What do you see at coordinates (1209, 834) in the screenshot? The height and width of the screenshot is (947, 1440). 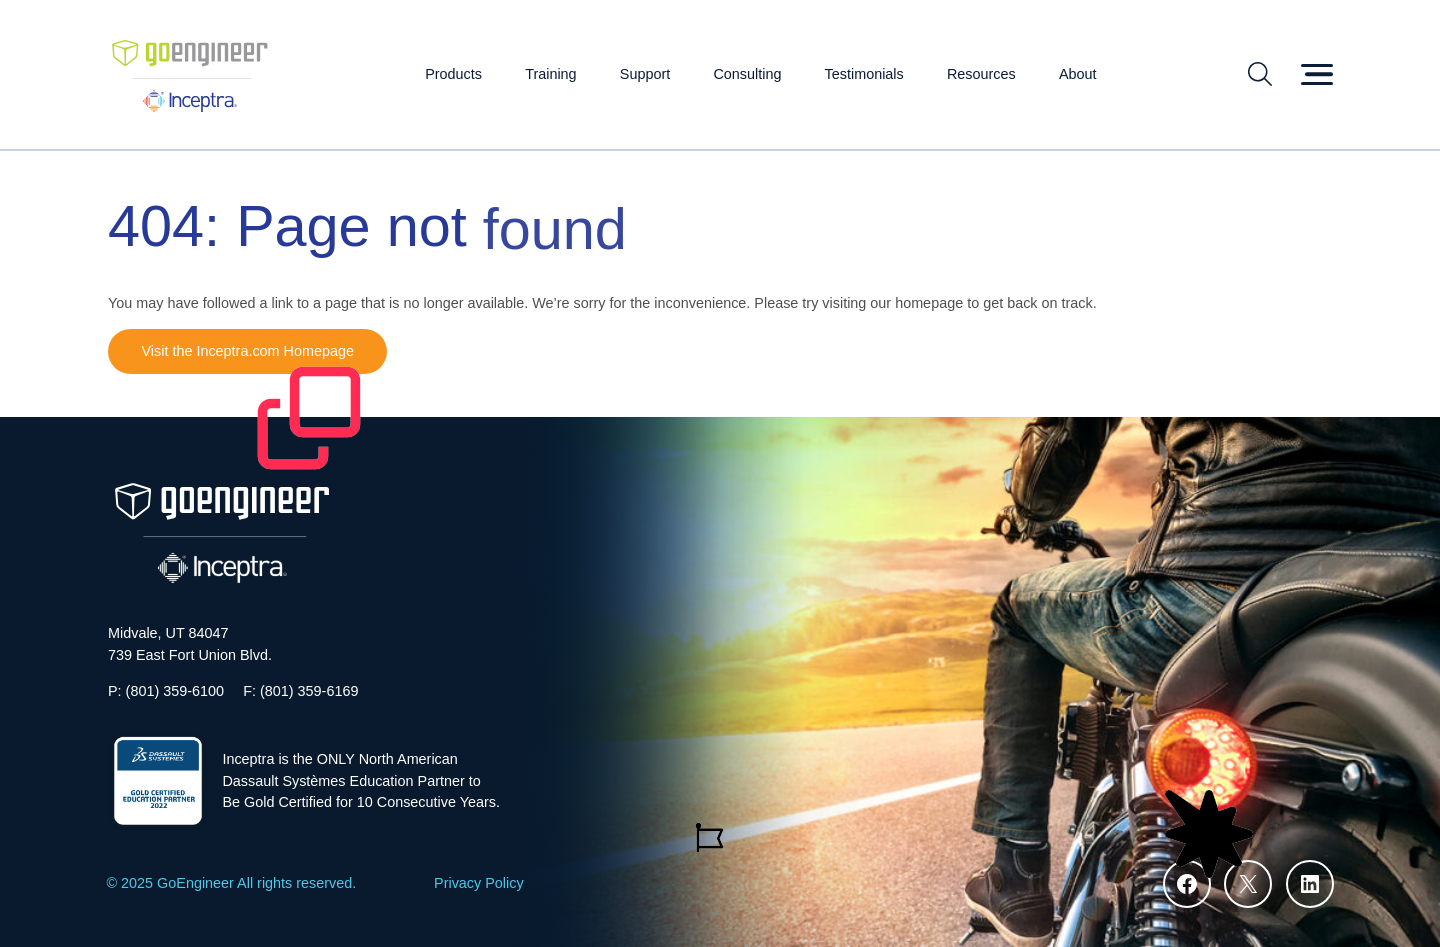 I see `indicates a new or featured item` at bounding box center [1209, 834].